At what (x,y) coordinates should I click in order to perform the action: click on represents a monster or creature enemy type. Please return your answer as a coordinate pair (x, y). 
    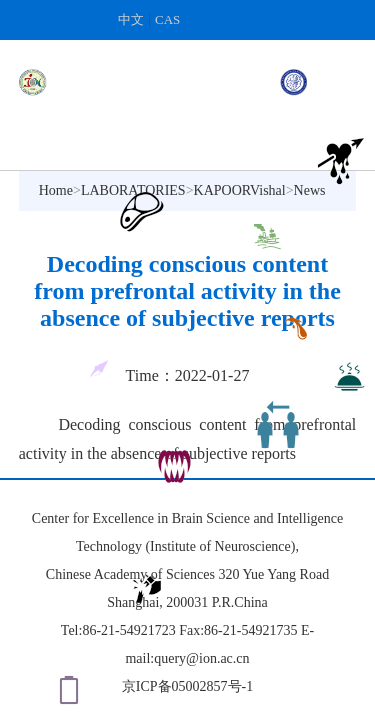
    Looking at the image, I should click on (174, 466).